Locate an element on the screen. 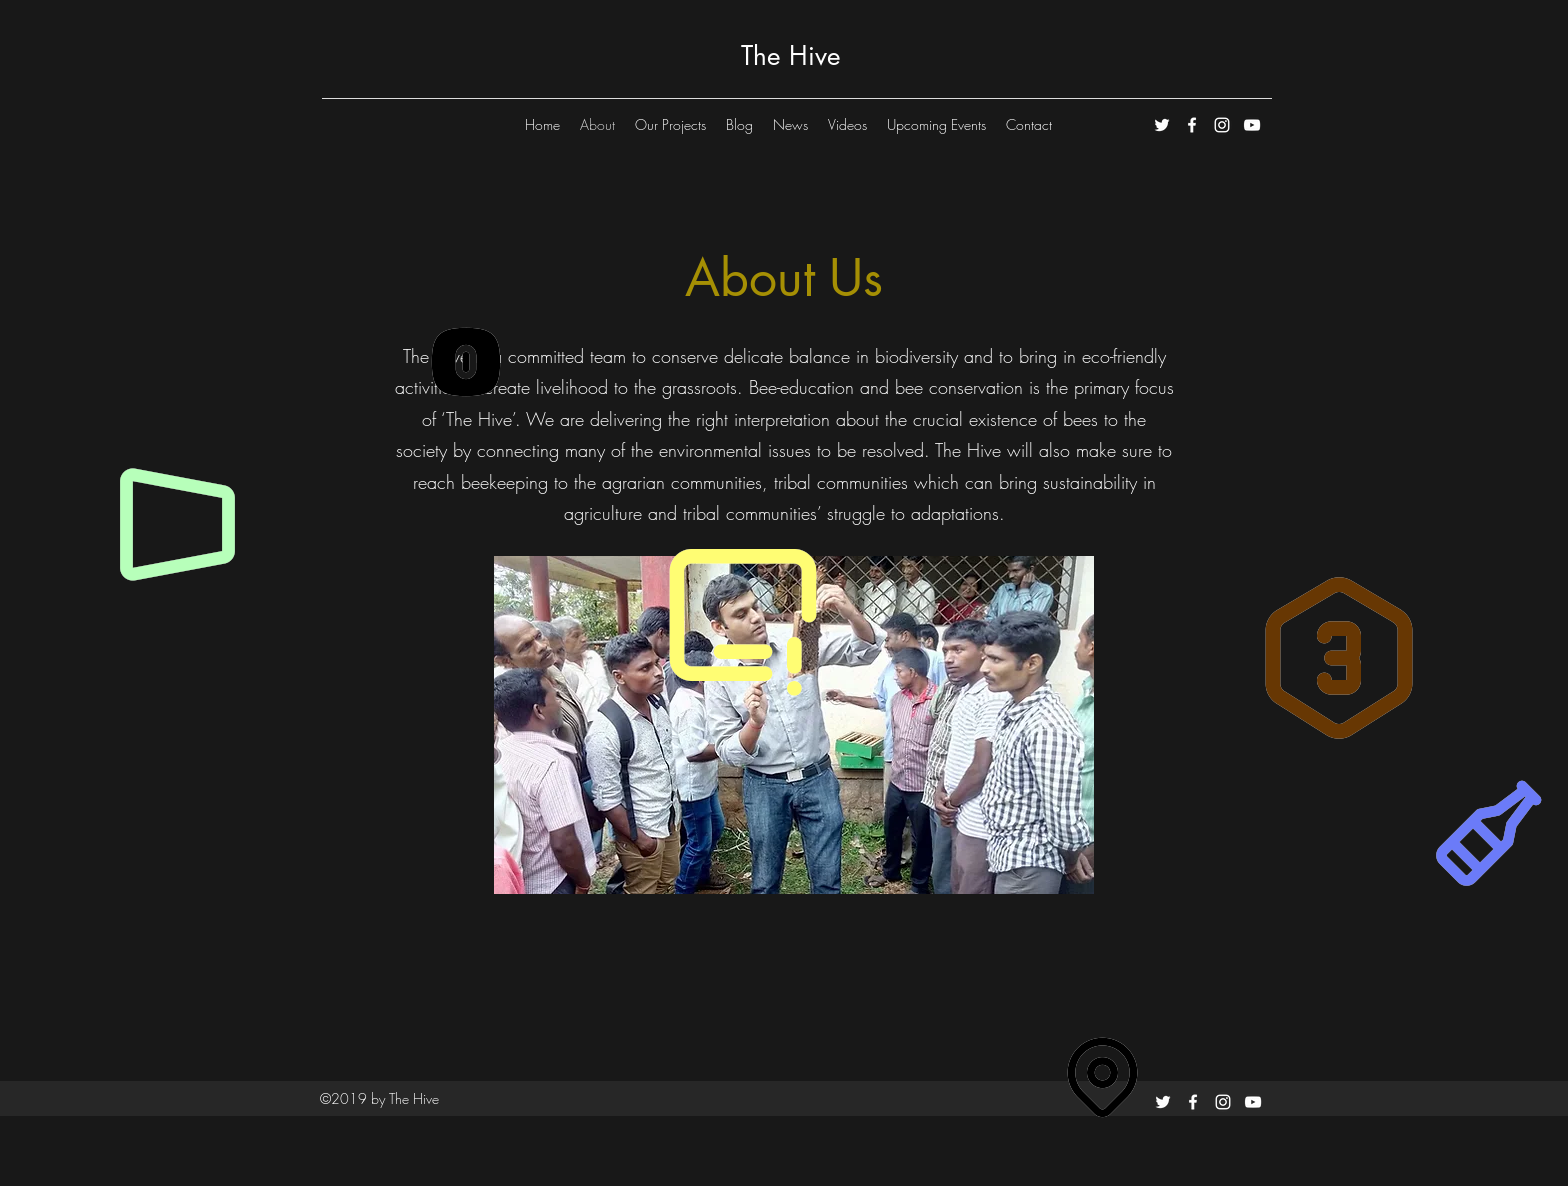 The image size is (1568, 1186). view or set a location on the map is located at coordinates (1102, 1076).